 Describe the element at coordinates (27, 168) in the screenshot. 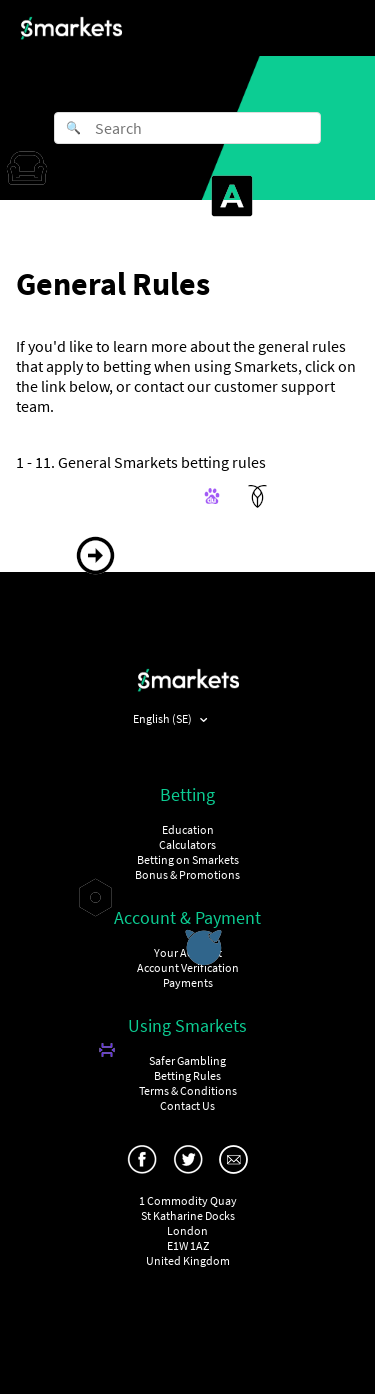

I see `browse furniture or home decor items` at that location.